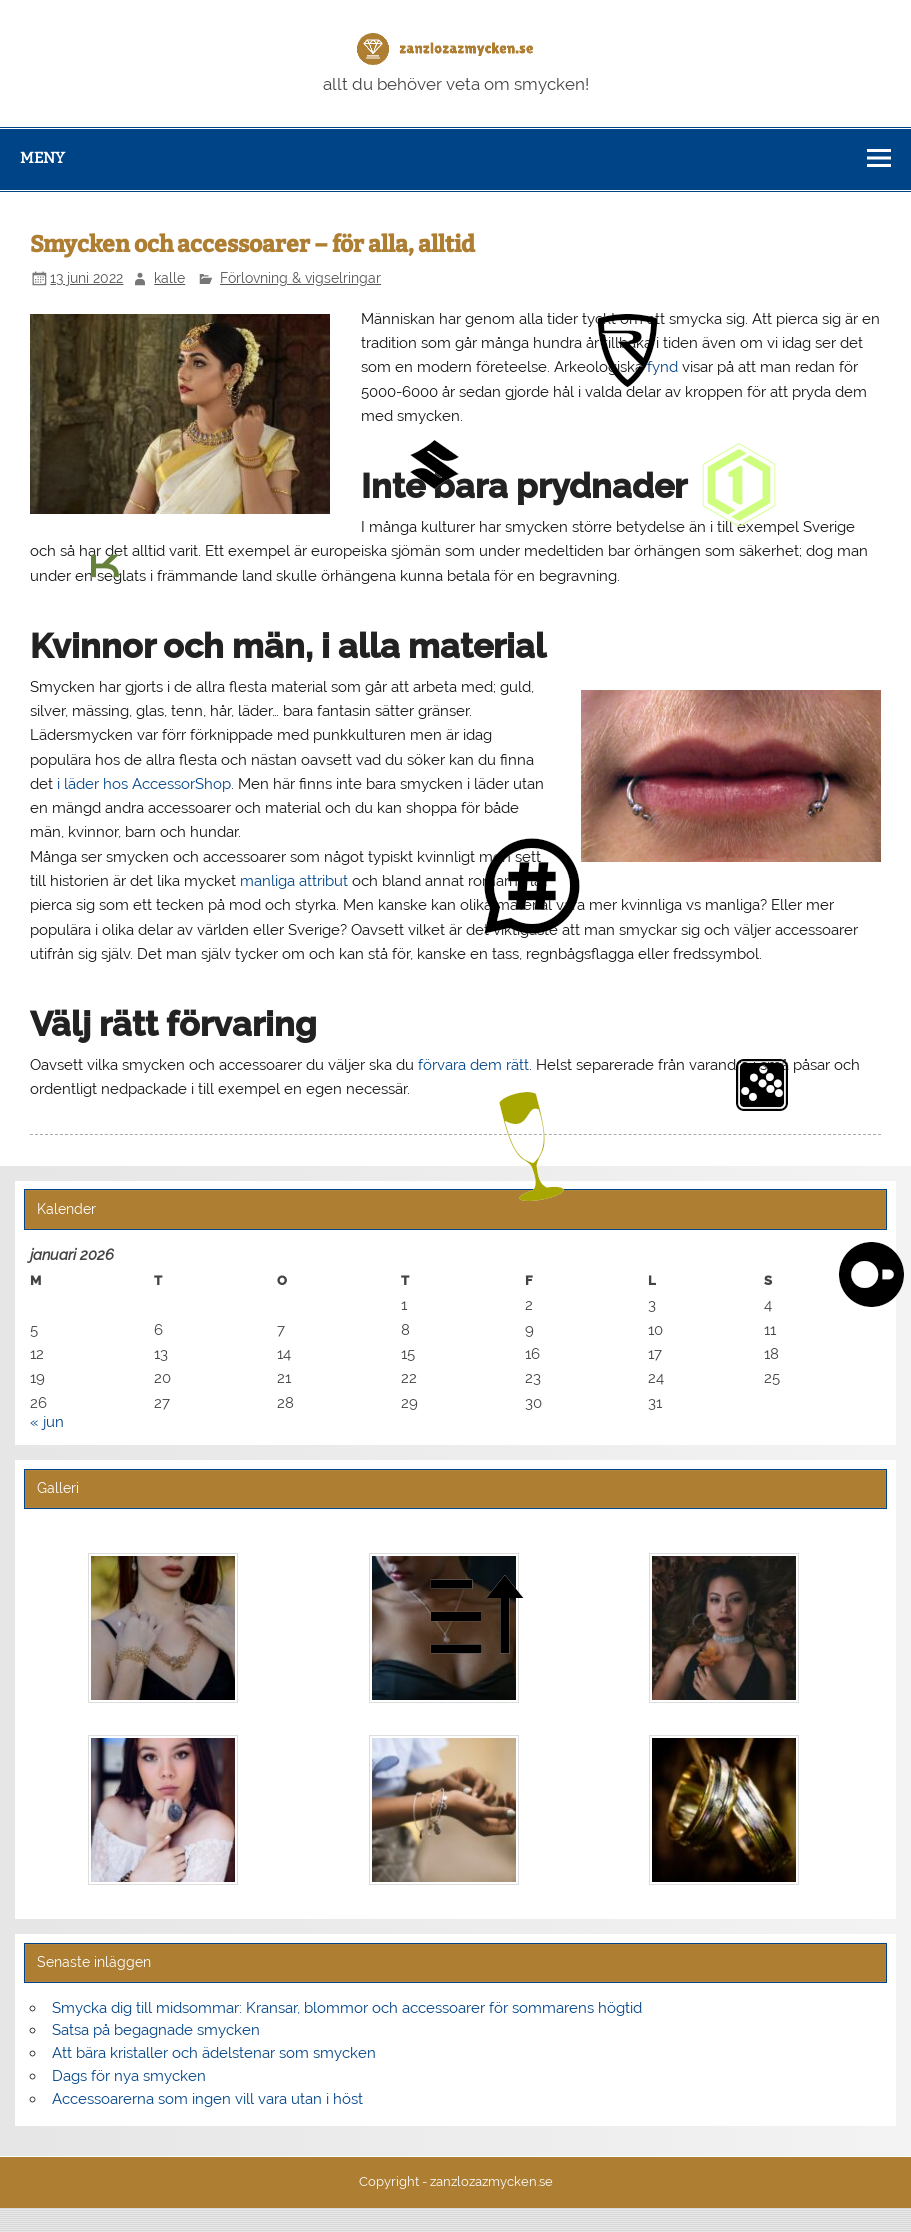  Describe the element at coordinates (434, 464) in the screenshot. I see `suzuki brand logo` at that location.